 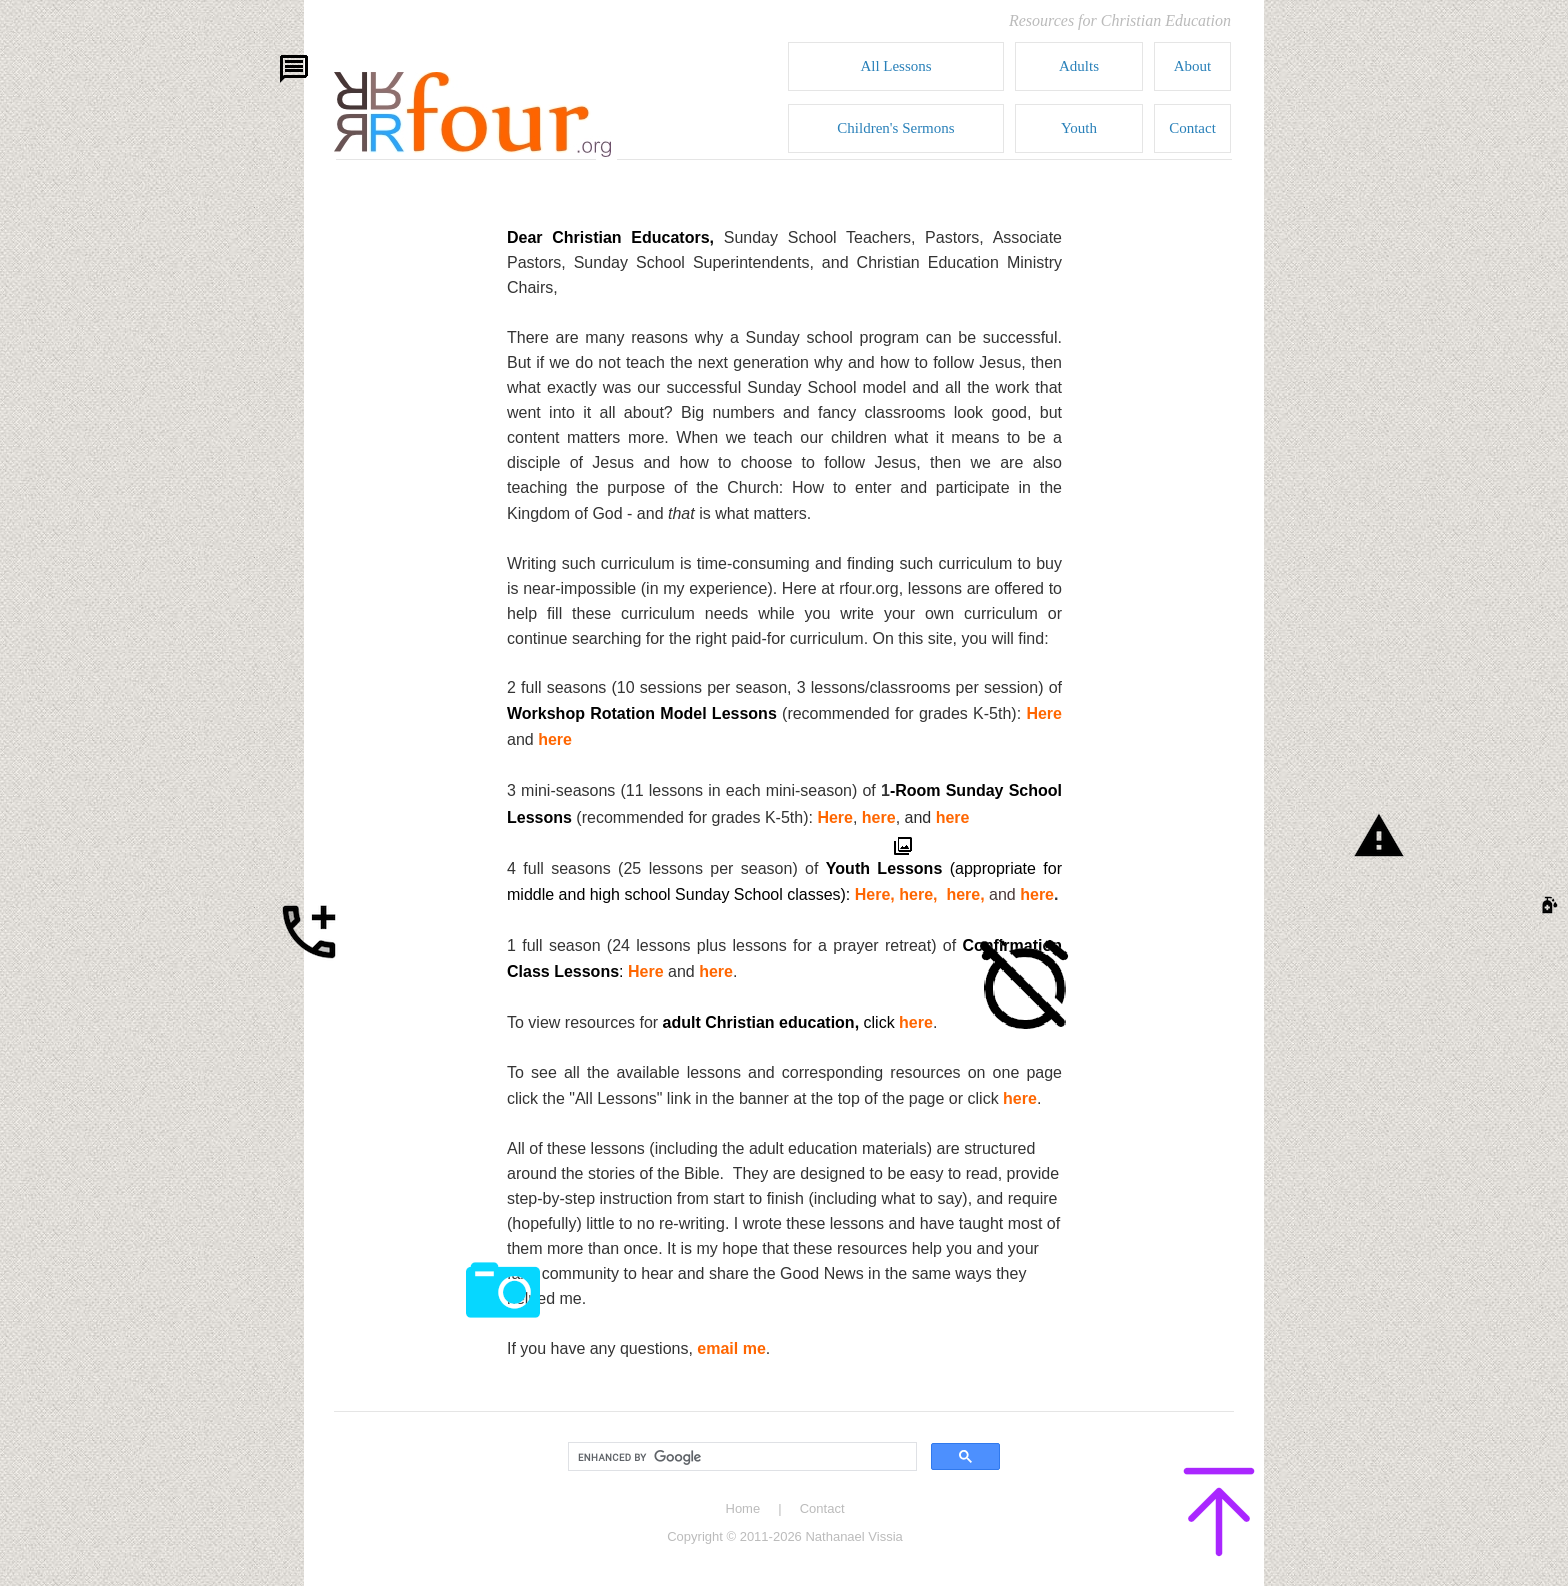 I want to click on indicates a warning or caution state, so click(x=1379, y=836).